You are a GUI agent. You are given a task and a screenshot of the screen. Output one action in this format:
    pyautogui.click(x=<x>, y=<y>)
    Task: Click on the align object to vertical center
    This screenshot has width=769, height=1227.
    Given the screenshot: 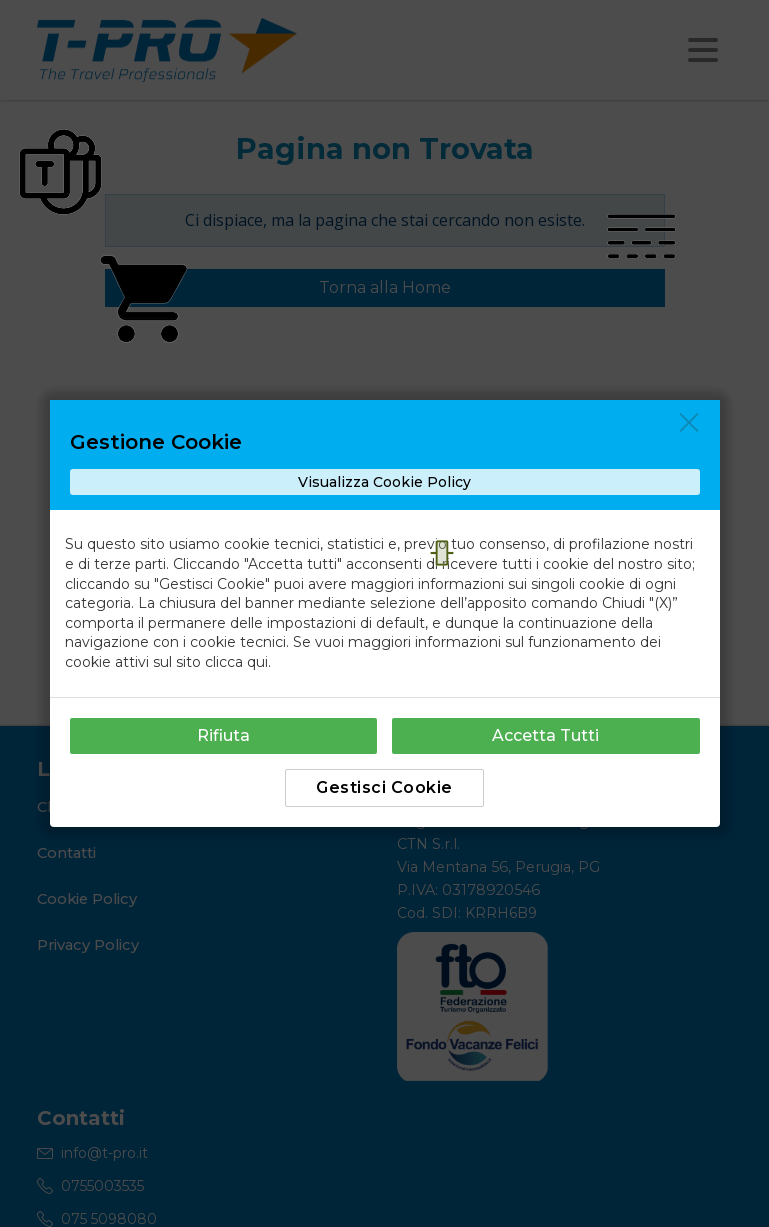 What is the action you would take?
    pyautogui.click(x=442, y=553)
    